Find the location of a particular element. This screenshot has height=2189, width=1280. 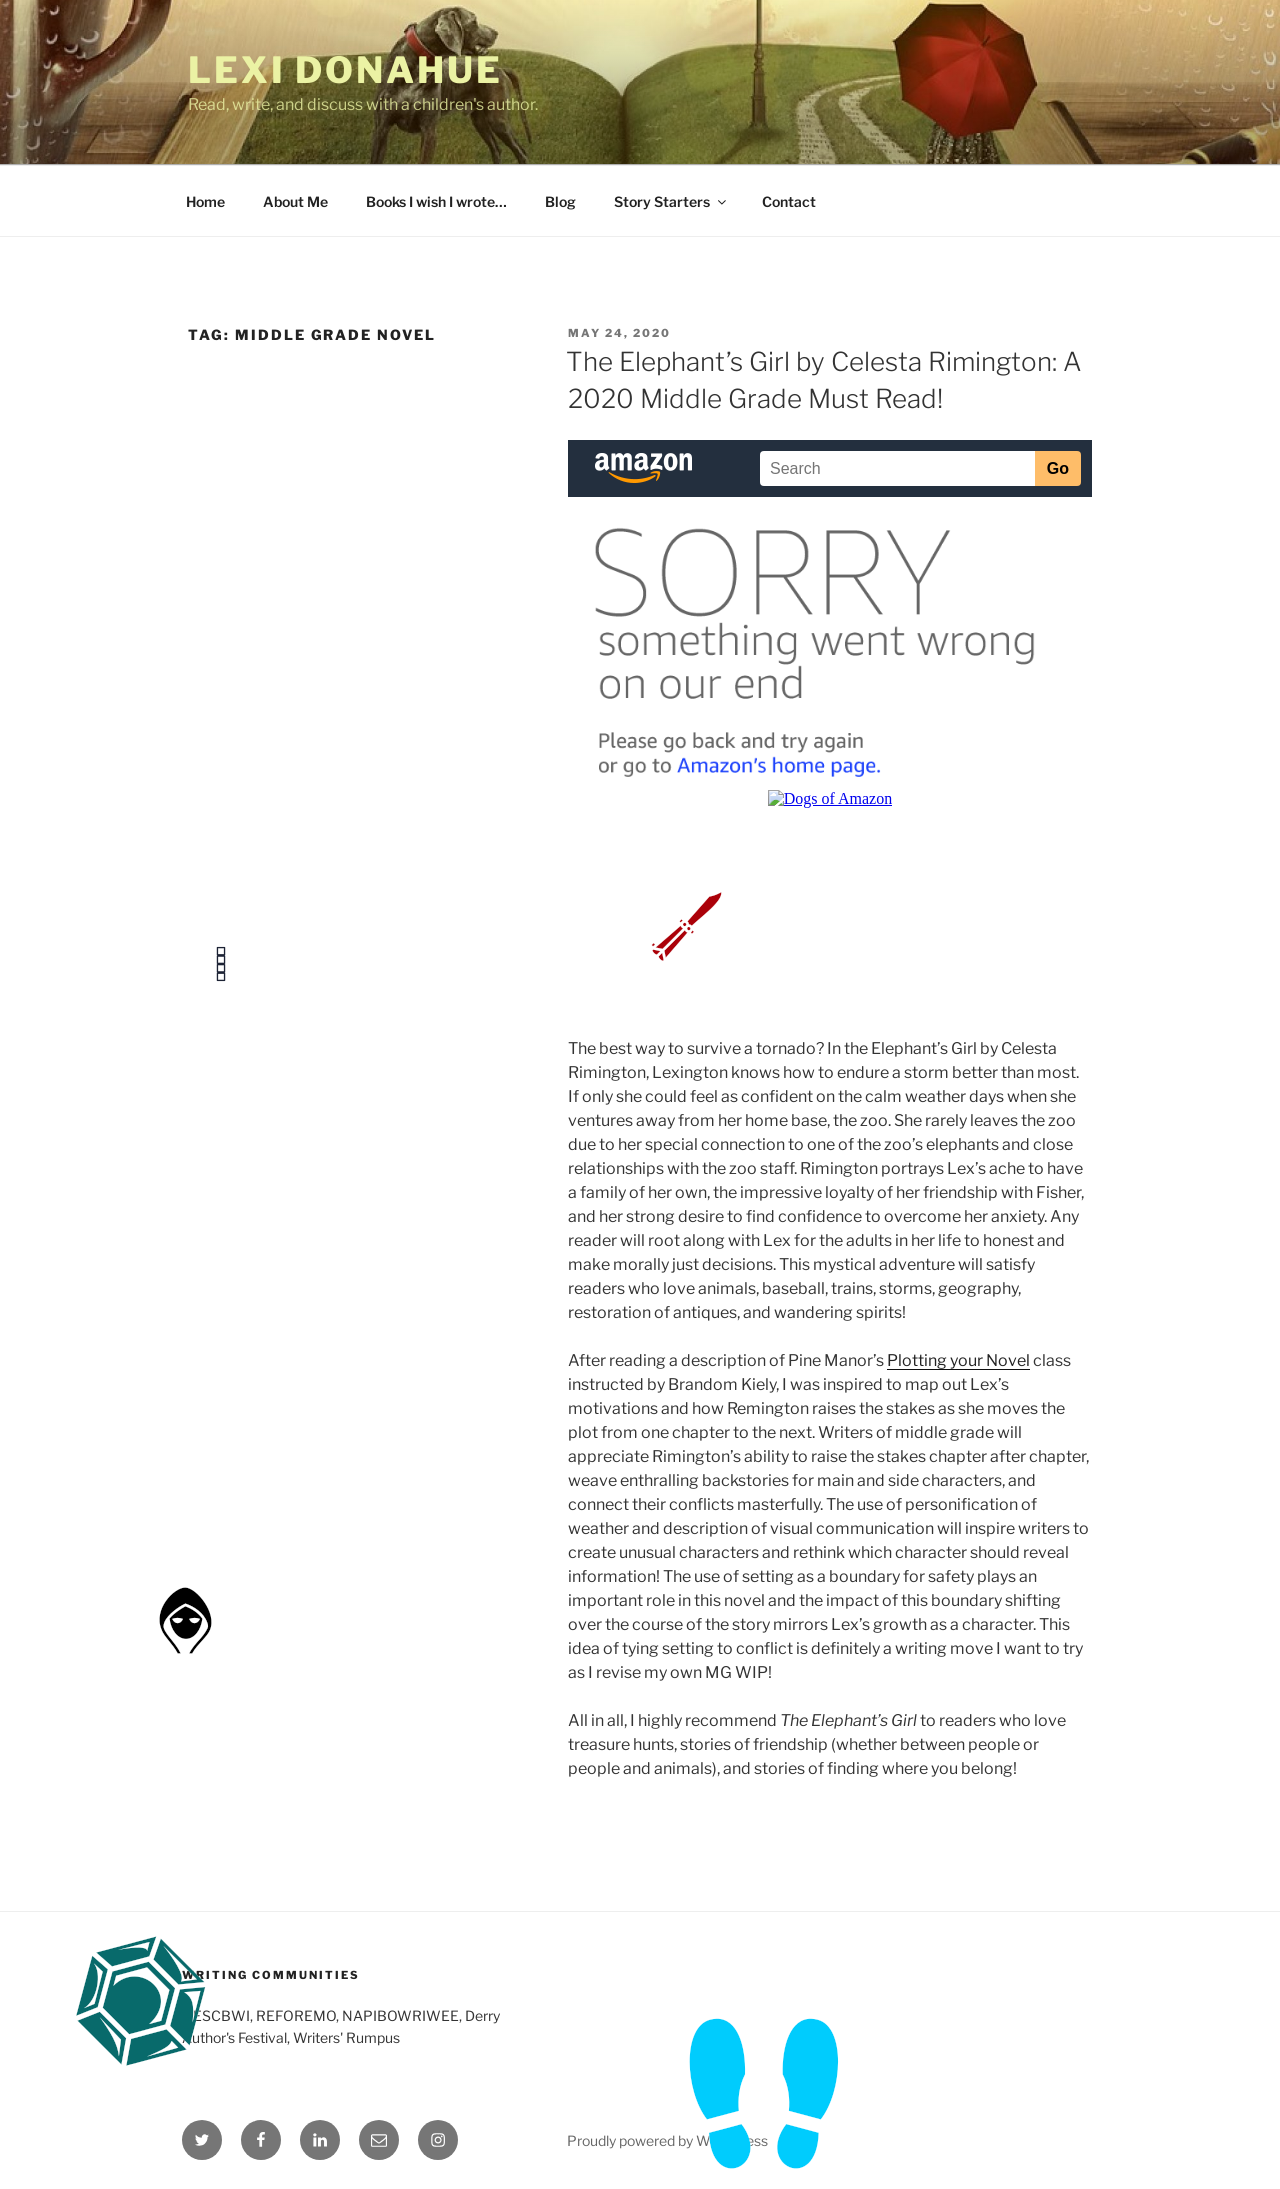

select butterfly knife weapon or tool is located at coordinates (686, 926).